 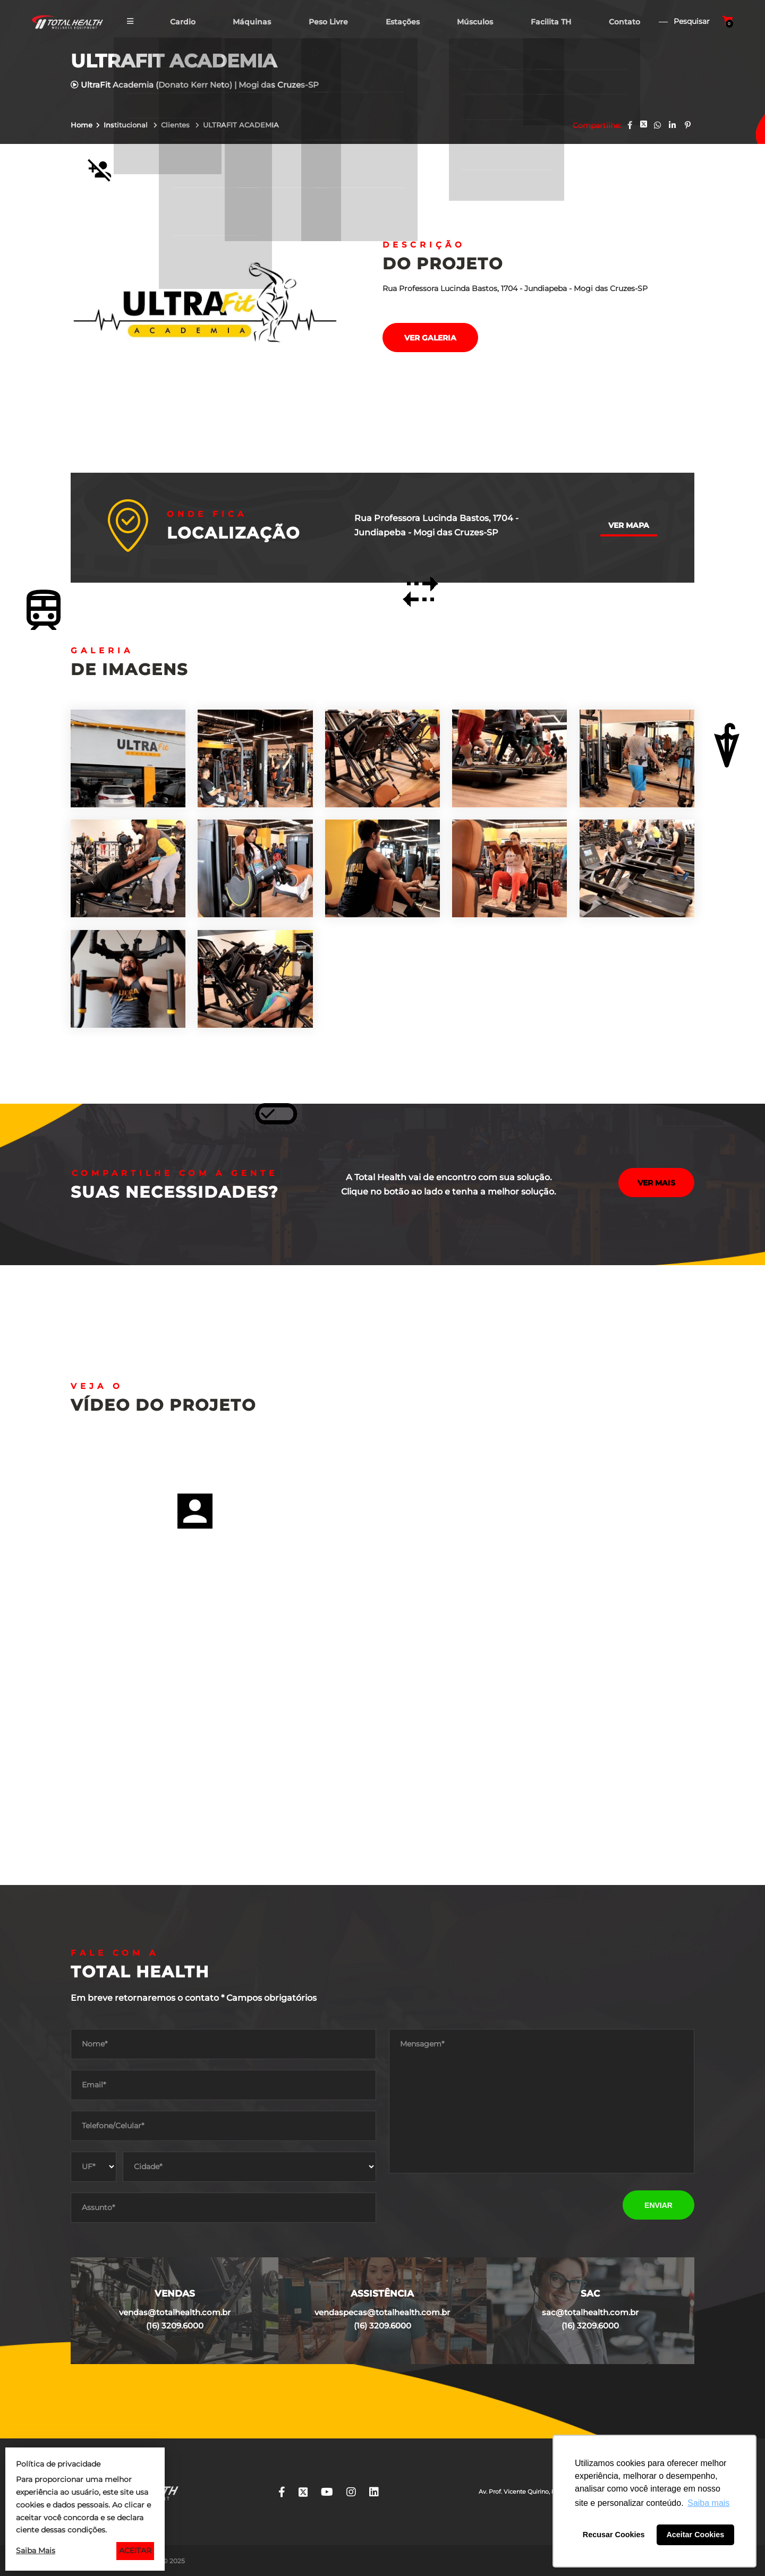 I want to click on view your account profile, so click(x=195, y=1511).